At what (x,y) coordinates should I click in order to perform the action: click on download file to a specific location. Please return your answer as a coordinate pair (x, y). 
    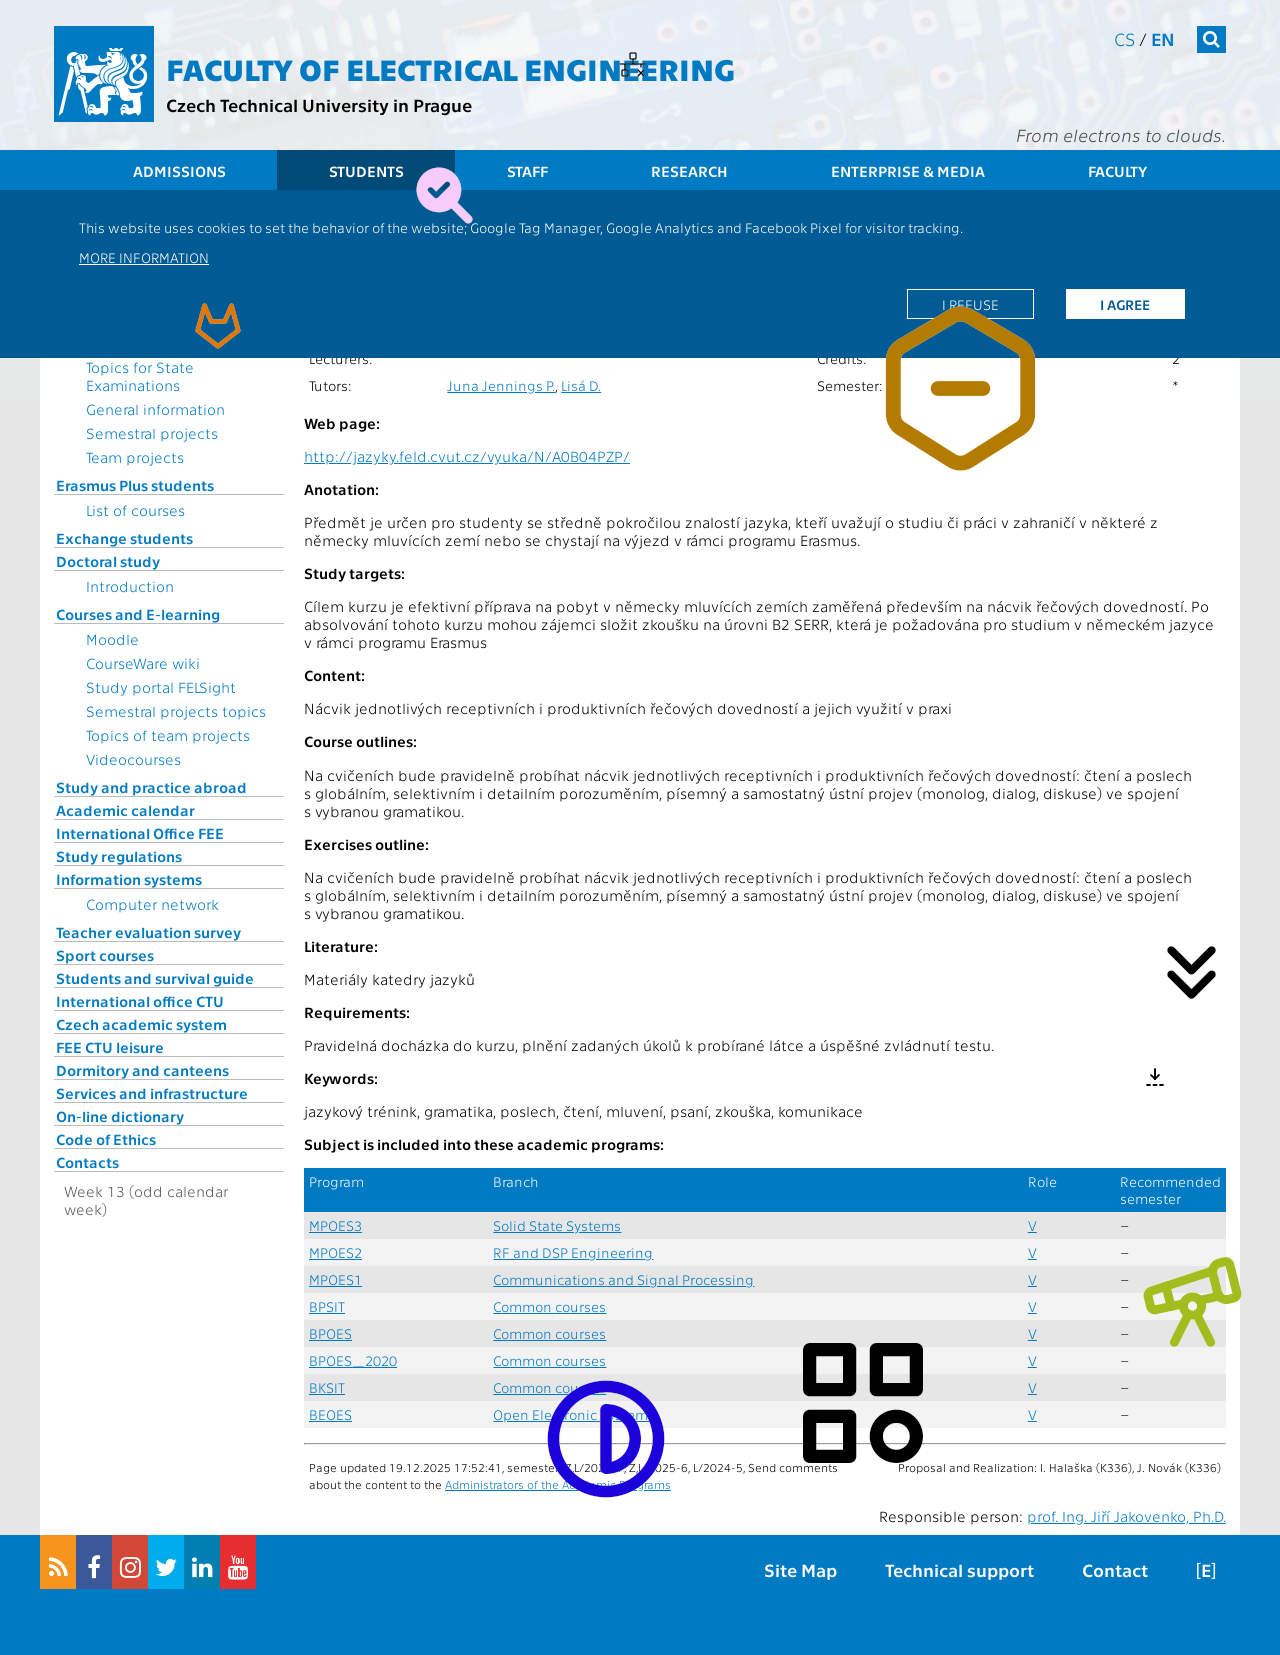
    Looking at the image, I should click on (1155, 1077).